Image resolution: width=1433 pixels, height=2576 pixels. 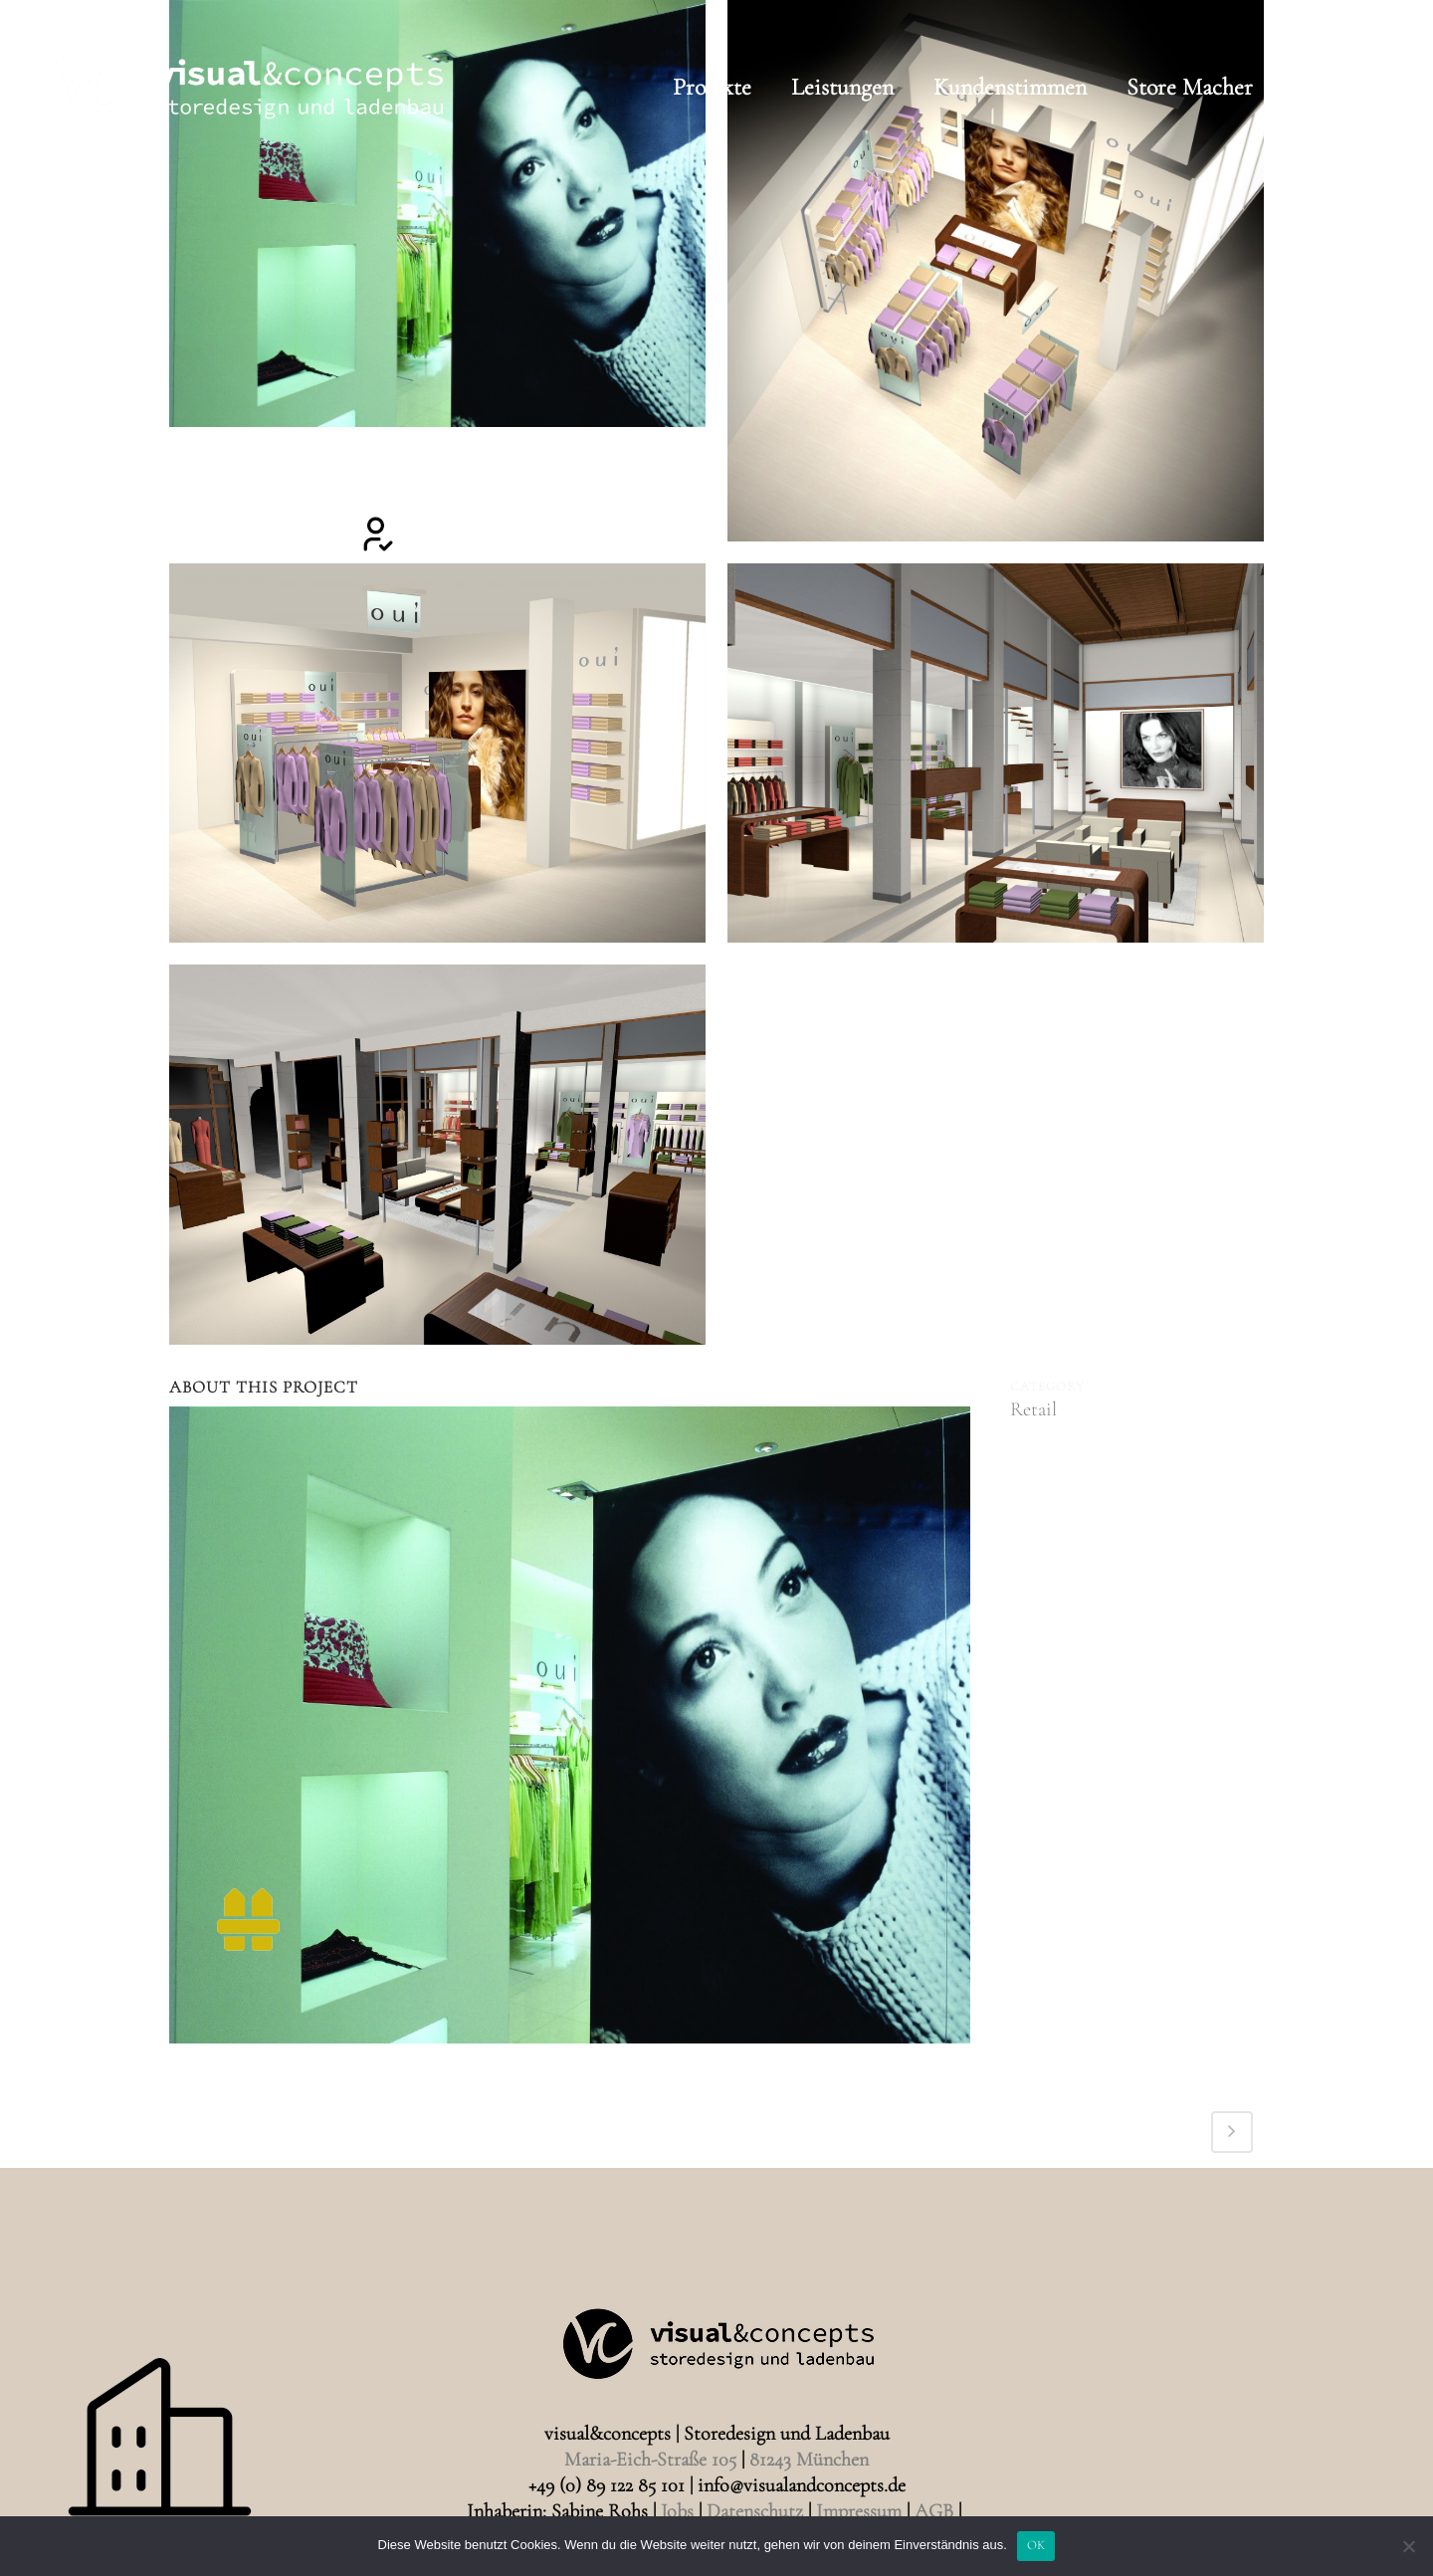 I want to click on view nearby buildings or offices, so click(x=159, y=2443).